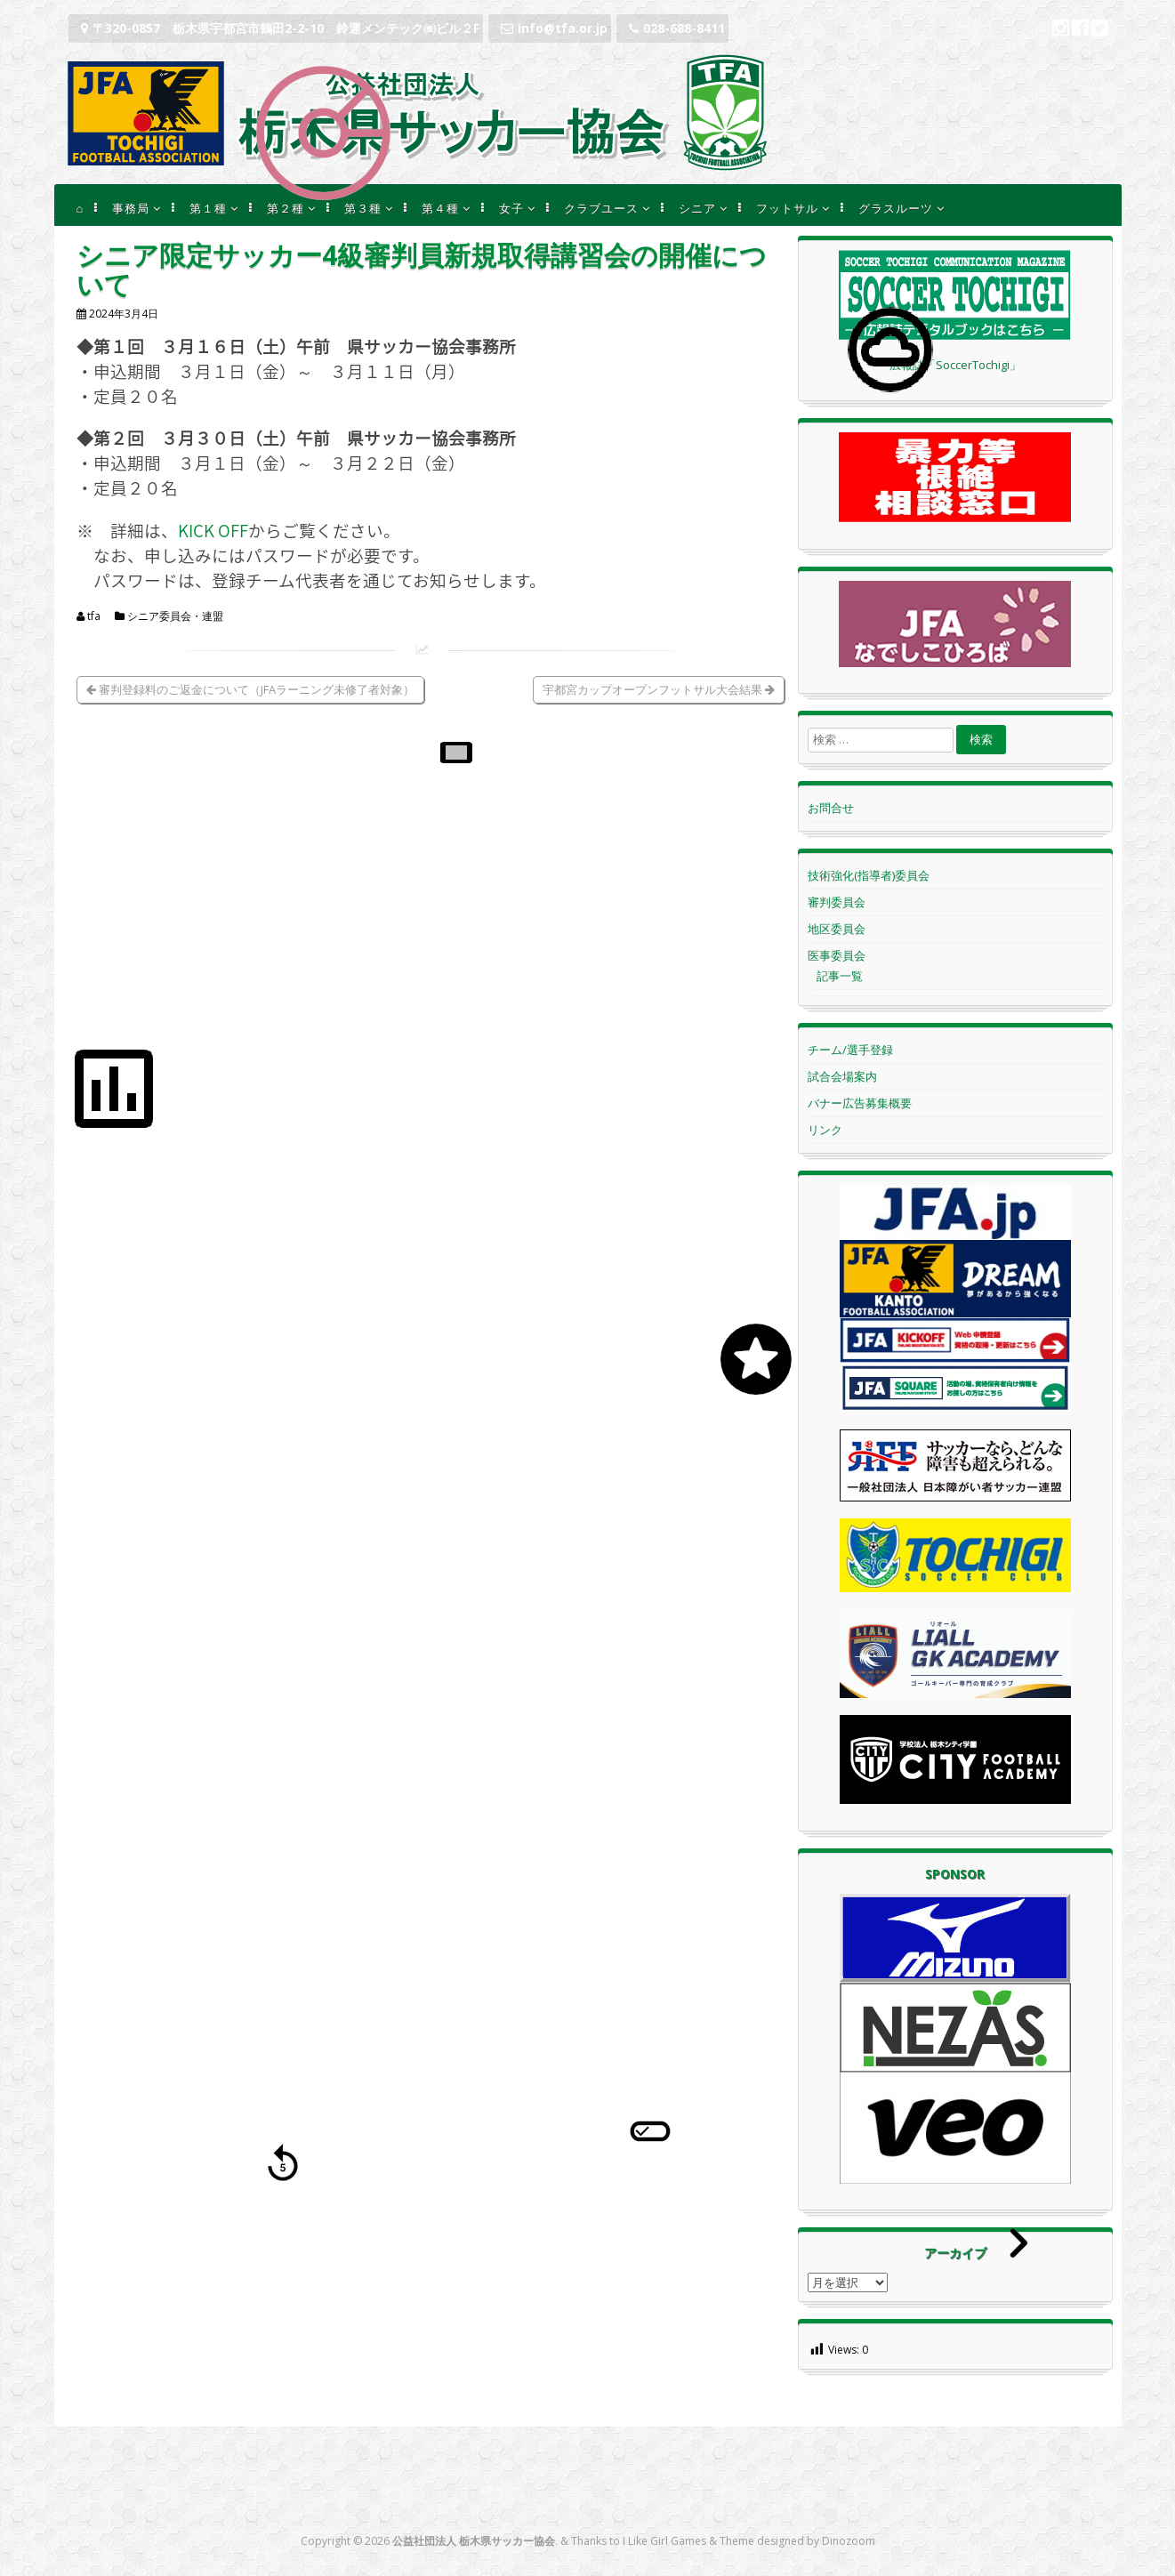 Image resolution: width=1175 pixels, height=2576 pixels. What do you see at coordinates (650, 2131) in the screenshot?
I see `edit or modify attribute settings` at bounding box center [650, 2131].